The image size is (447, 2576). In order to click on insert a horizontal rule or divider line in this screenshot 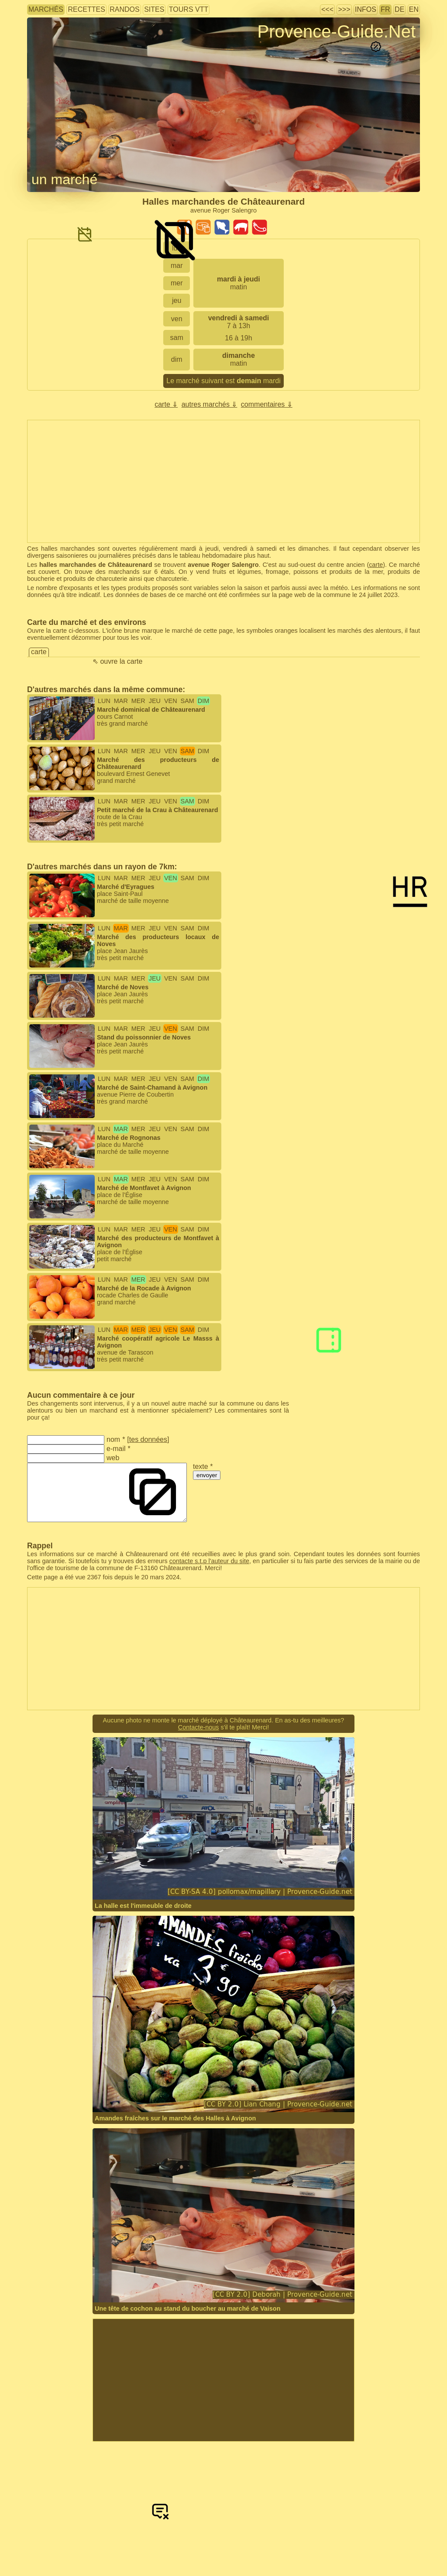, I will do `click(410, 890)`.